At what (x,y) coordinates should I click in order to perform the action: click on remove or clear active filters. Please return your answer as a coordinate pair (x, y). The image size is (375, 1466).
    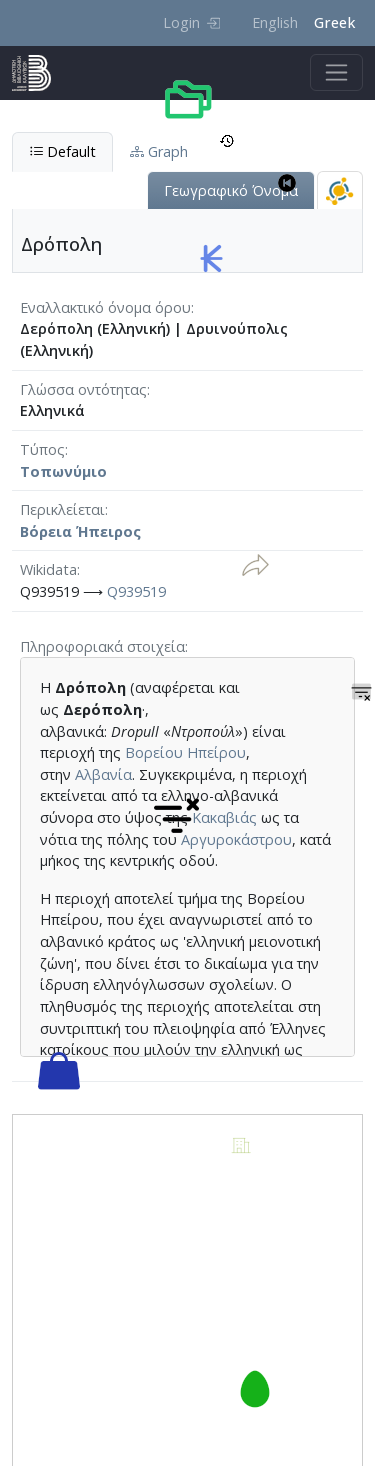
    Looking at the image, I should click on (177, 820).